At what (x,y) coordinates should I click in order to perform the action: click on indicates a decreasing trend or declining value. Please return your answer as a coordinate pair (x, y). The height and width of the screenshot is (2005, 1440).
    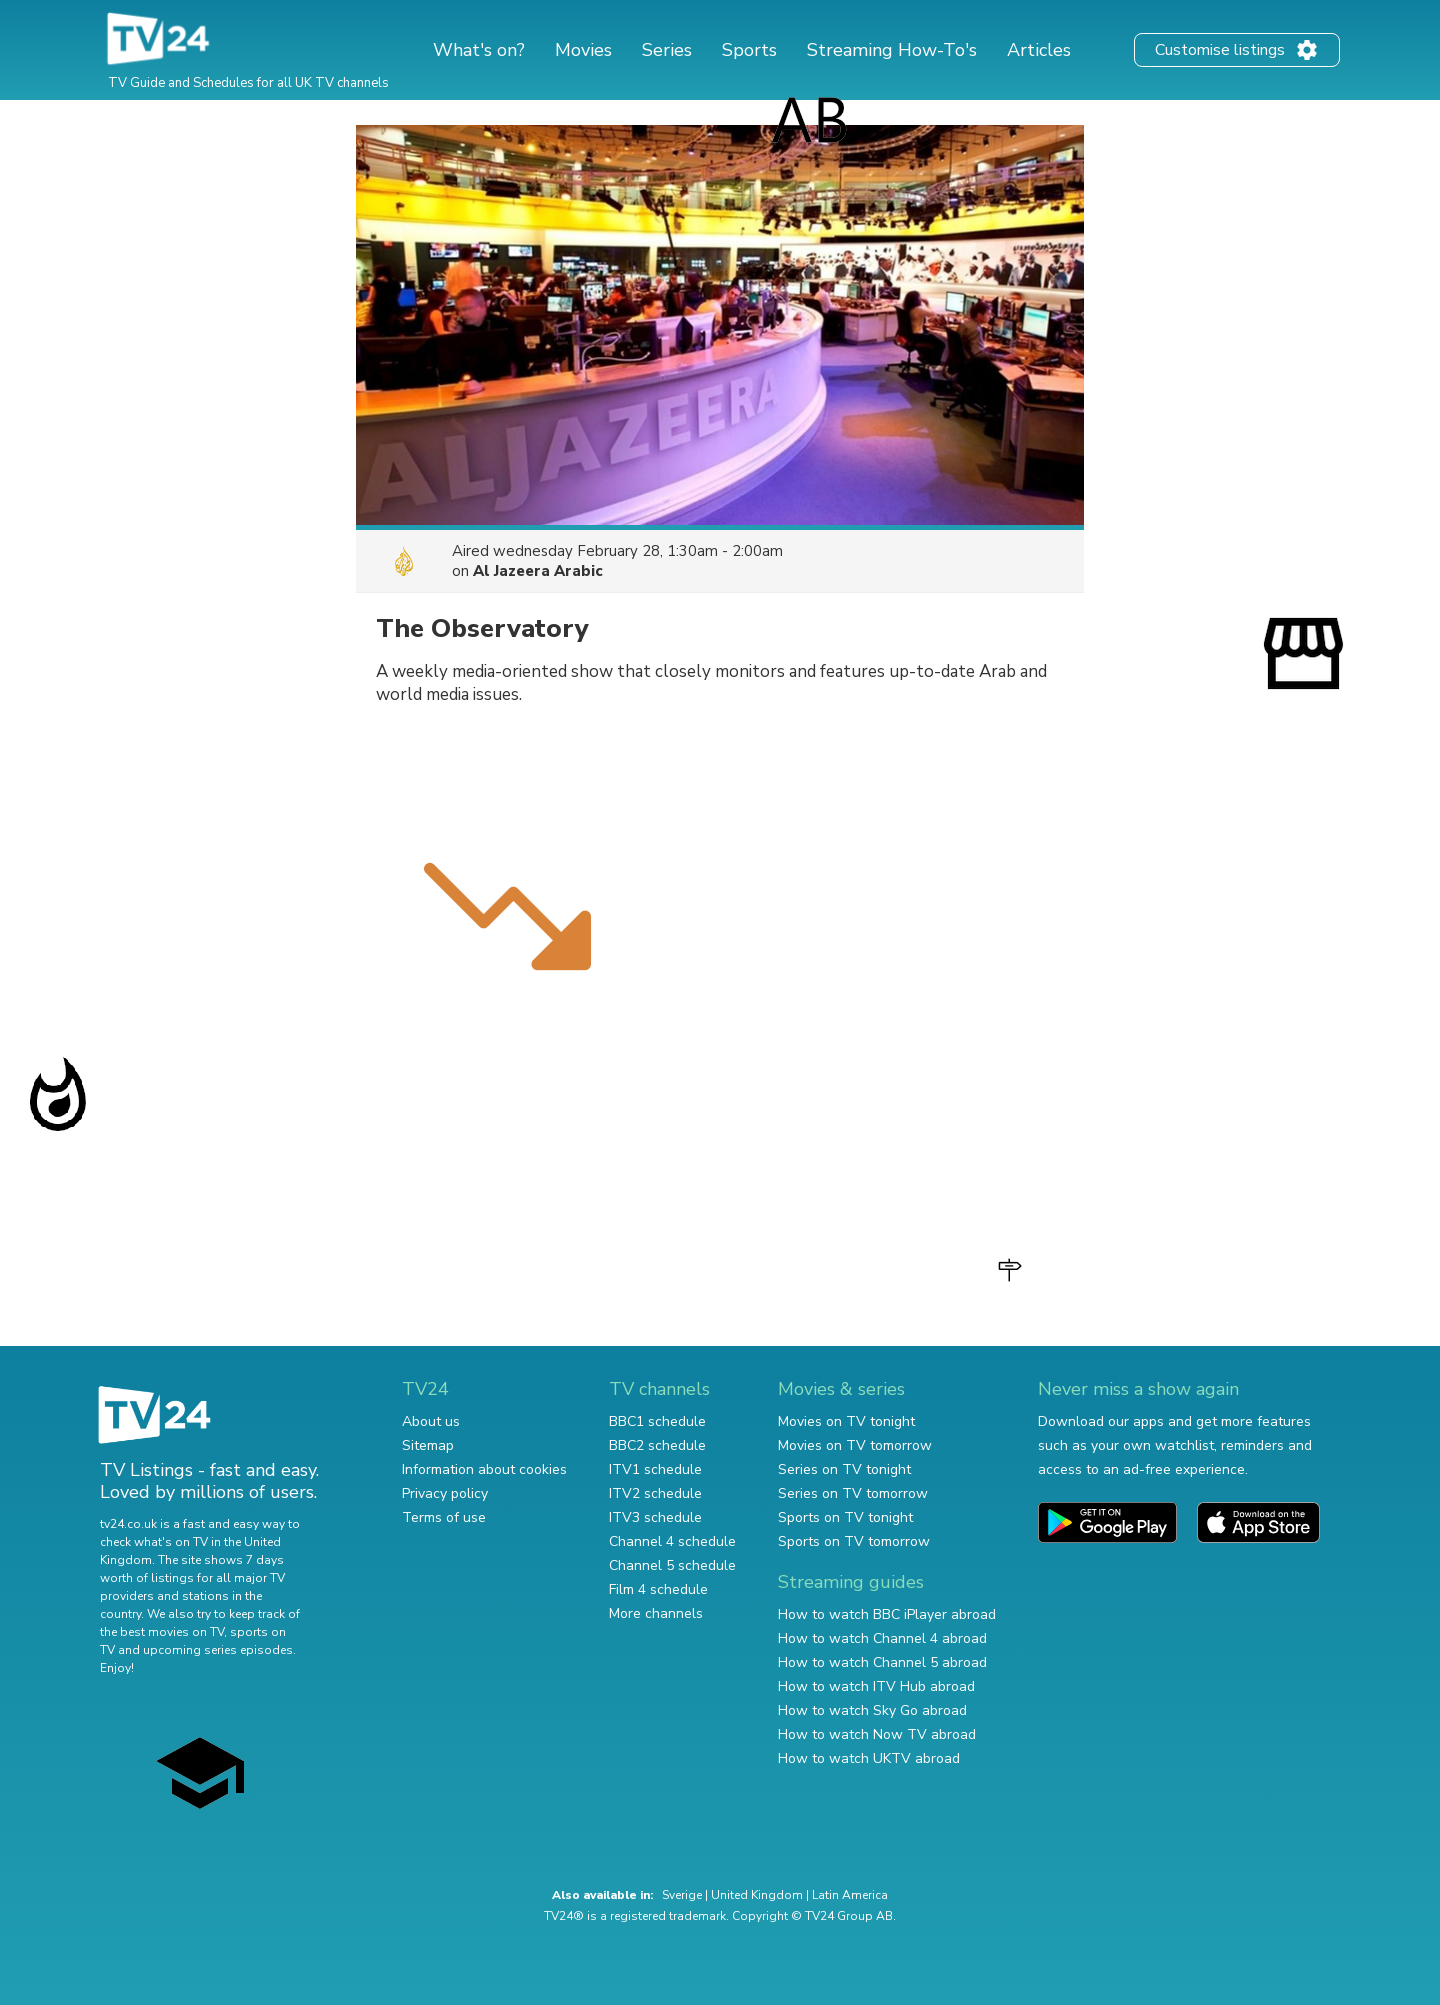
    Looking at the image, I should click on (507, 916).